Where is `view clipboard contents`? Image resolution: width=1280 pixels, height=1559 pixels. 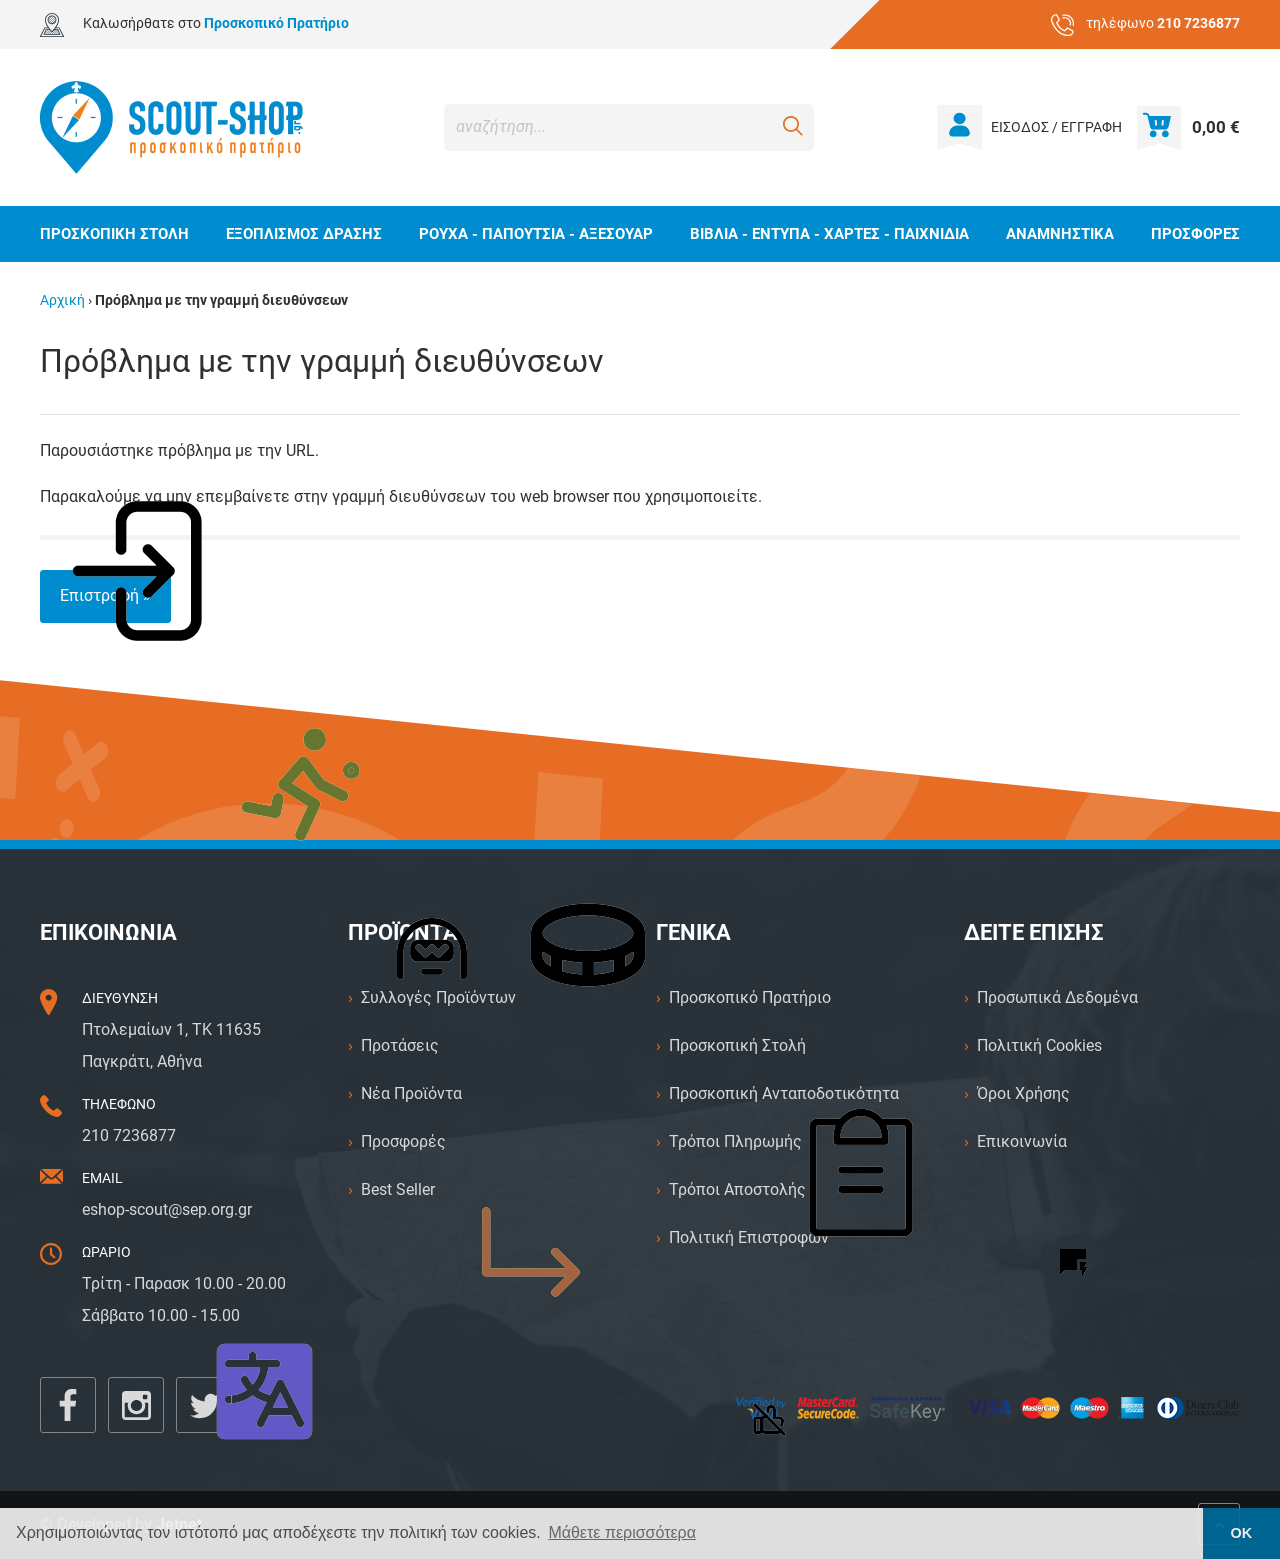
view clipboard contents is located at coordinates (861, 1175).